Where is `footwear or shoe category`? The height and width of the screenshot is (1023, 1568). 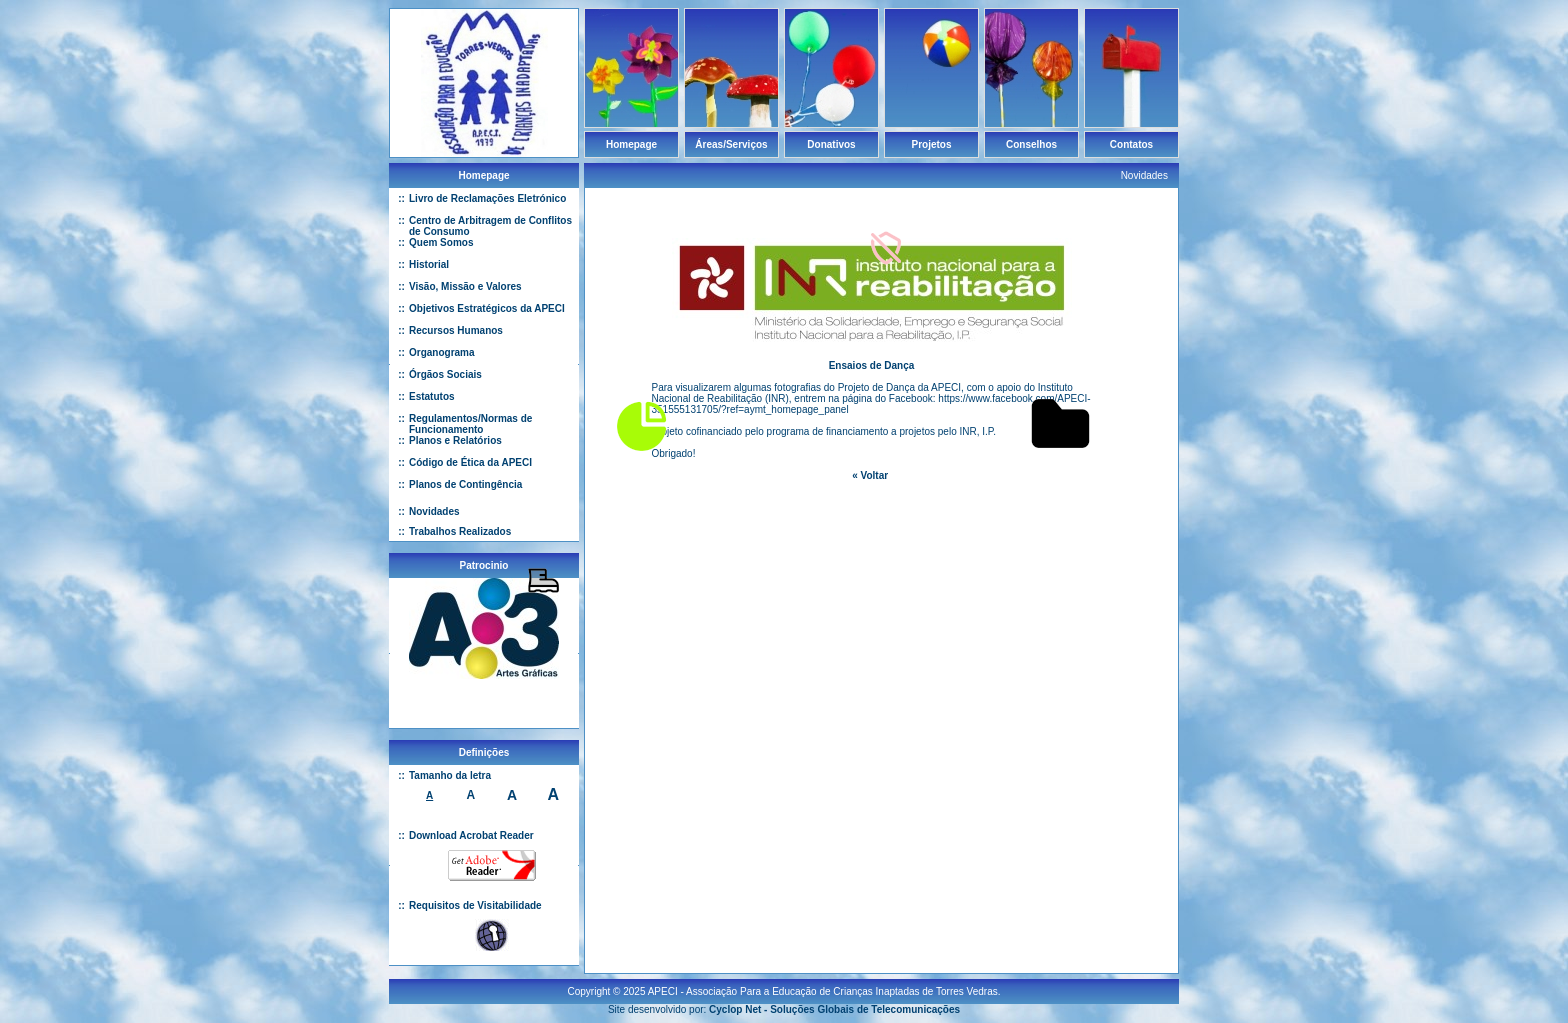
footwear or shoe category is located at coordinates (542, 580).